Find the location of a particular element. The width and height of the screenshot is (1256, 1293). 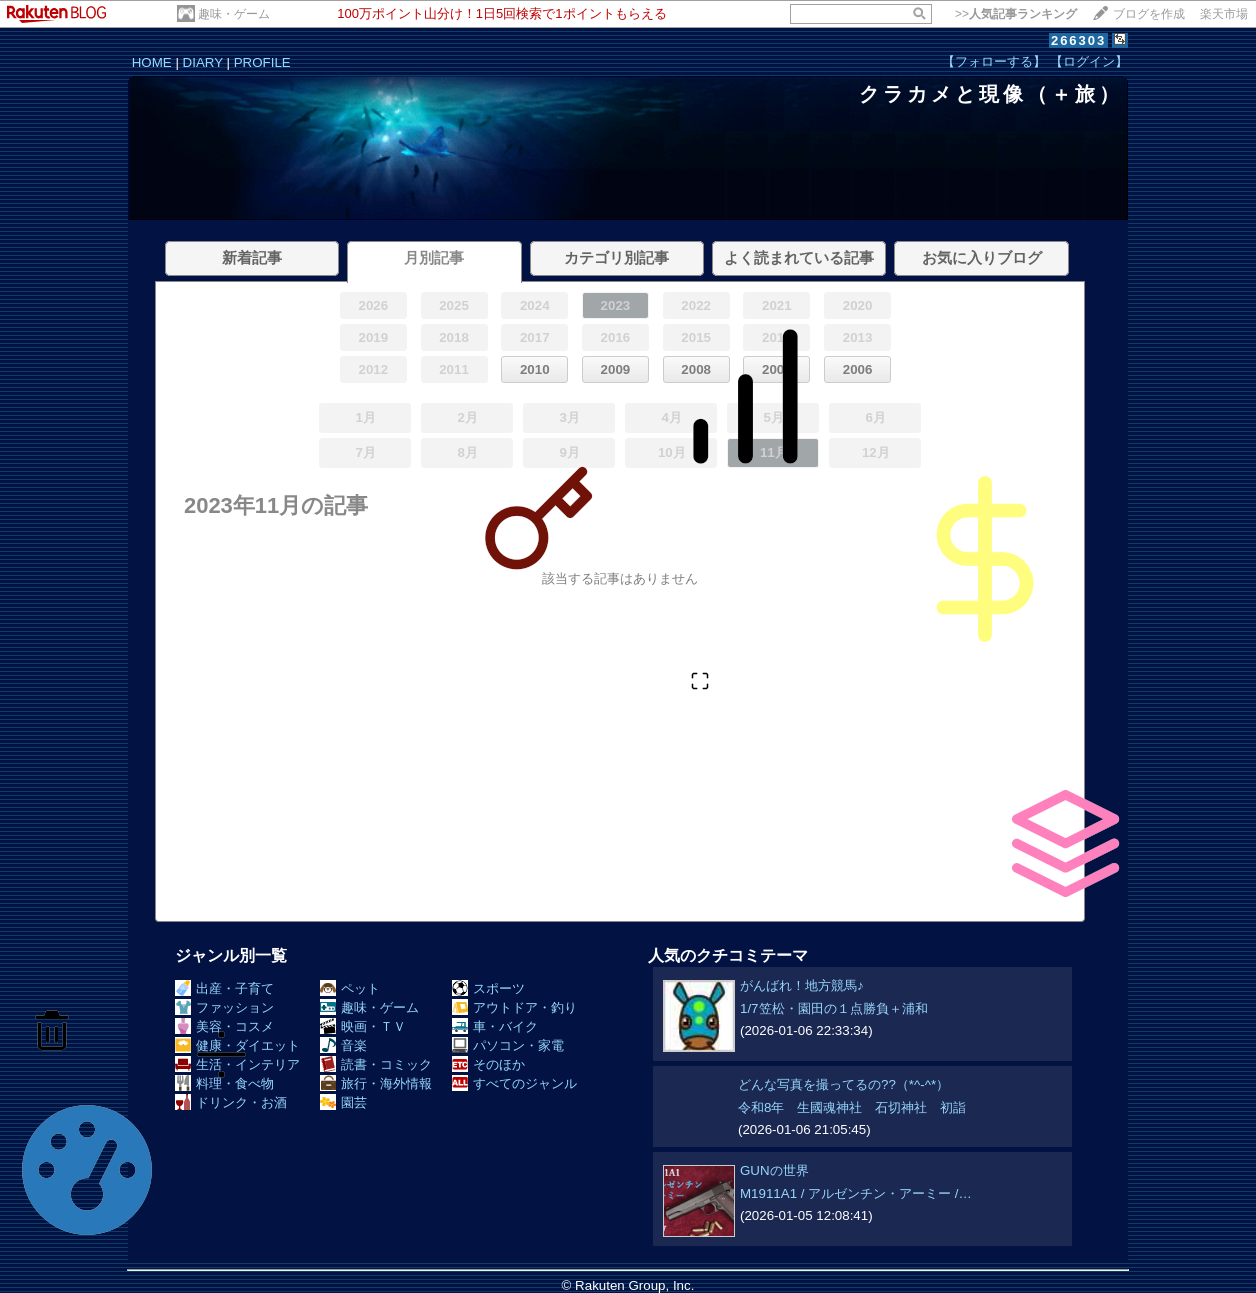

view performance or speed metrics is located at coordinates (87, 1170).